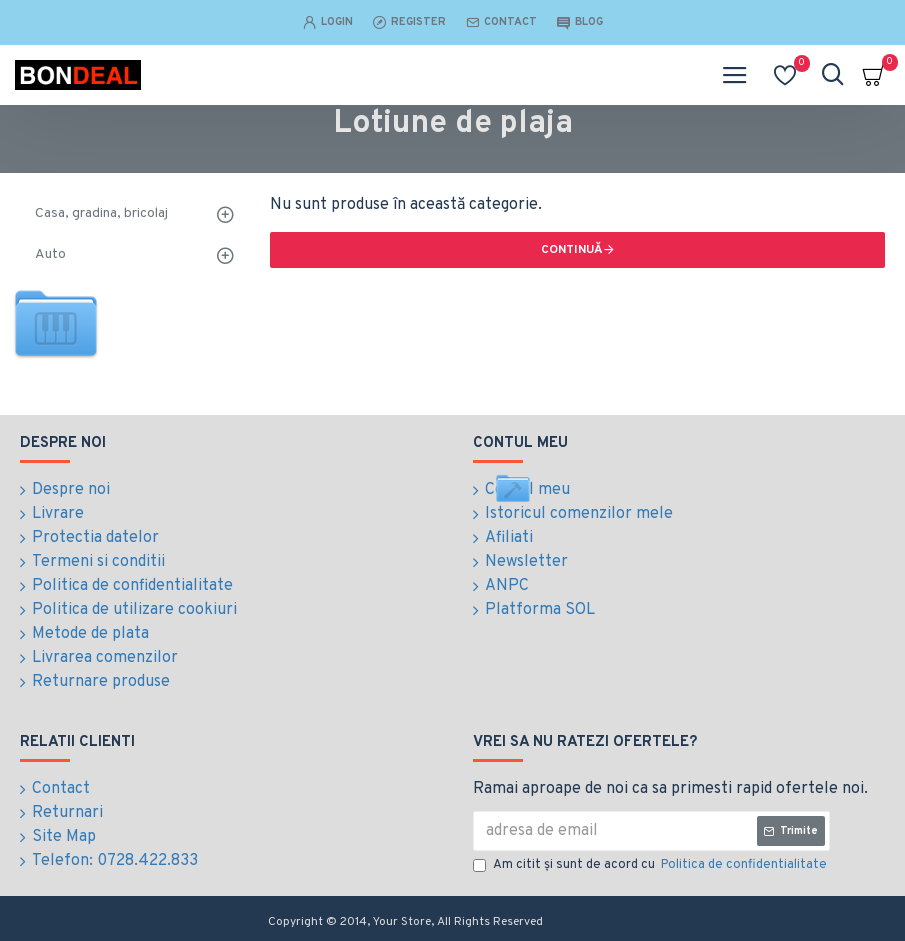  I want to click on open the utilities folder, so click(513, 488).